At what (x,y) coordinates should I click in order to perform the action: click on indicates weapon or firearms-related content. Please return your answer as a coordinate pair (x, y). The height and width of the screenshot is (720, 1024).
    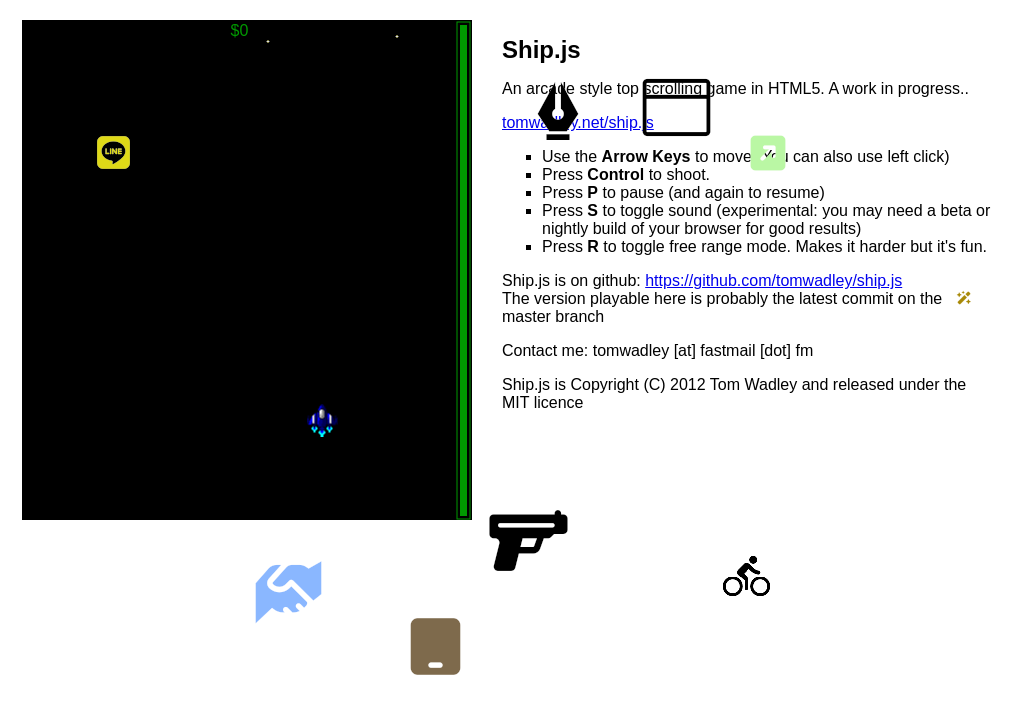
    Looking at the image, I should click on (528, 540).